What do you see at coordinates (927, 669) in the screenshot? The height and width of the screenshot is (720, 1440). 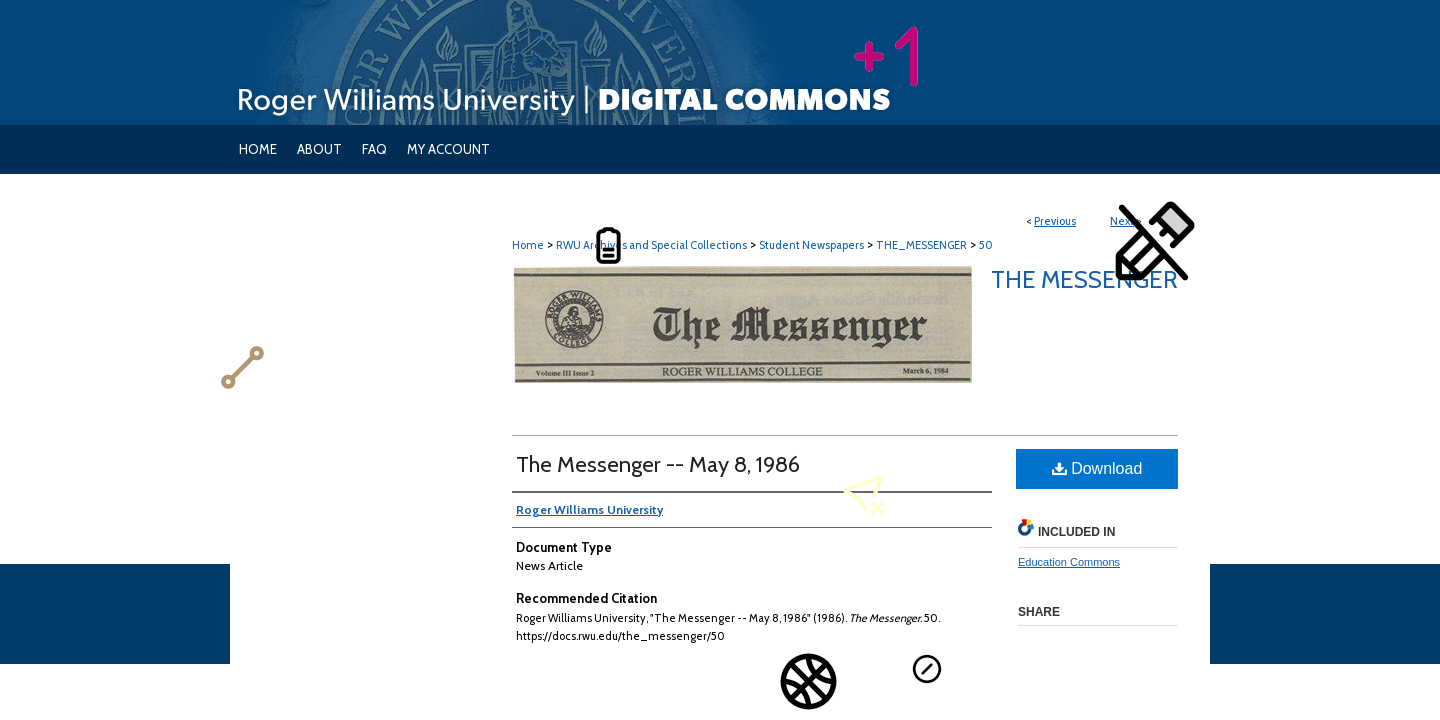 I see `indicates a forbidden or prohibited action` at bounding box center [927, 669].